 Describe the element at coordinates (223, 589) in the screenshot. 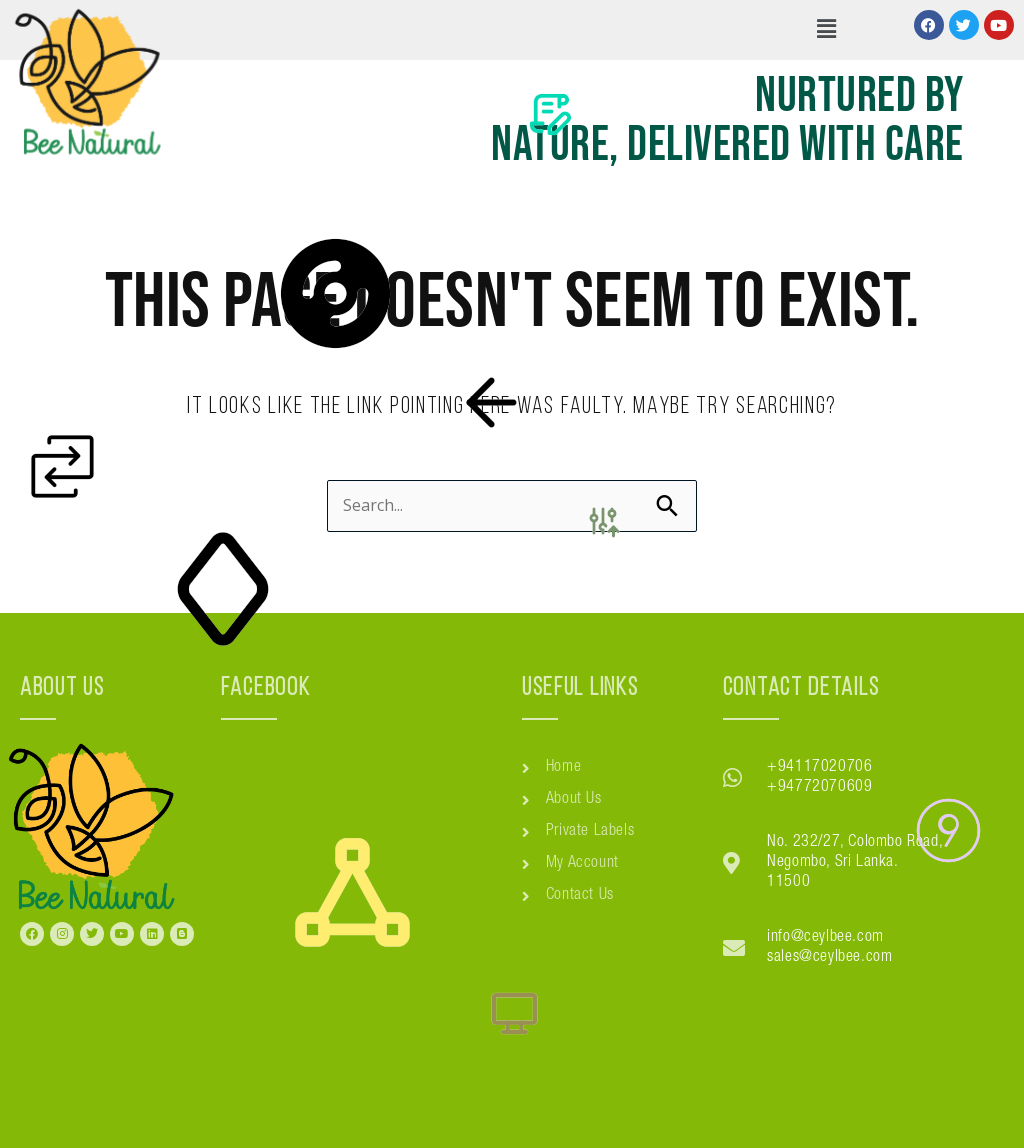

I see `access premium or pro features` at that location.